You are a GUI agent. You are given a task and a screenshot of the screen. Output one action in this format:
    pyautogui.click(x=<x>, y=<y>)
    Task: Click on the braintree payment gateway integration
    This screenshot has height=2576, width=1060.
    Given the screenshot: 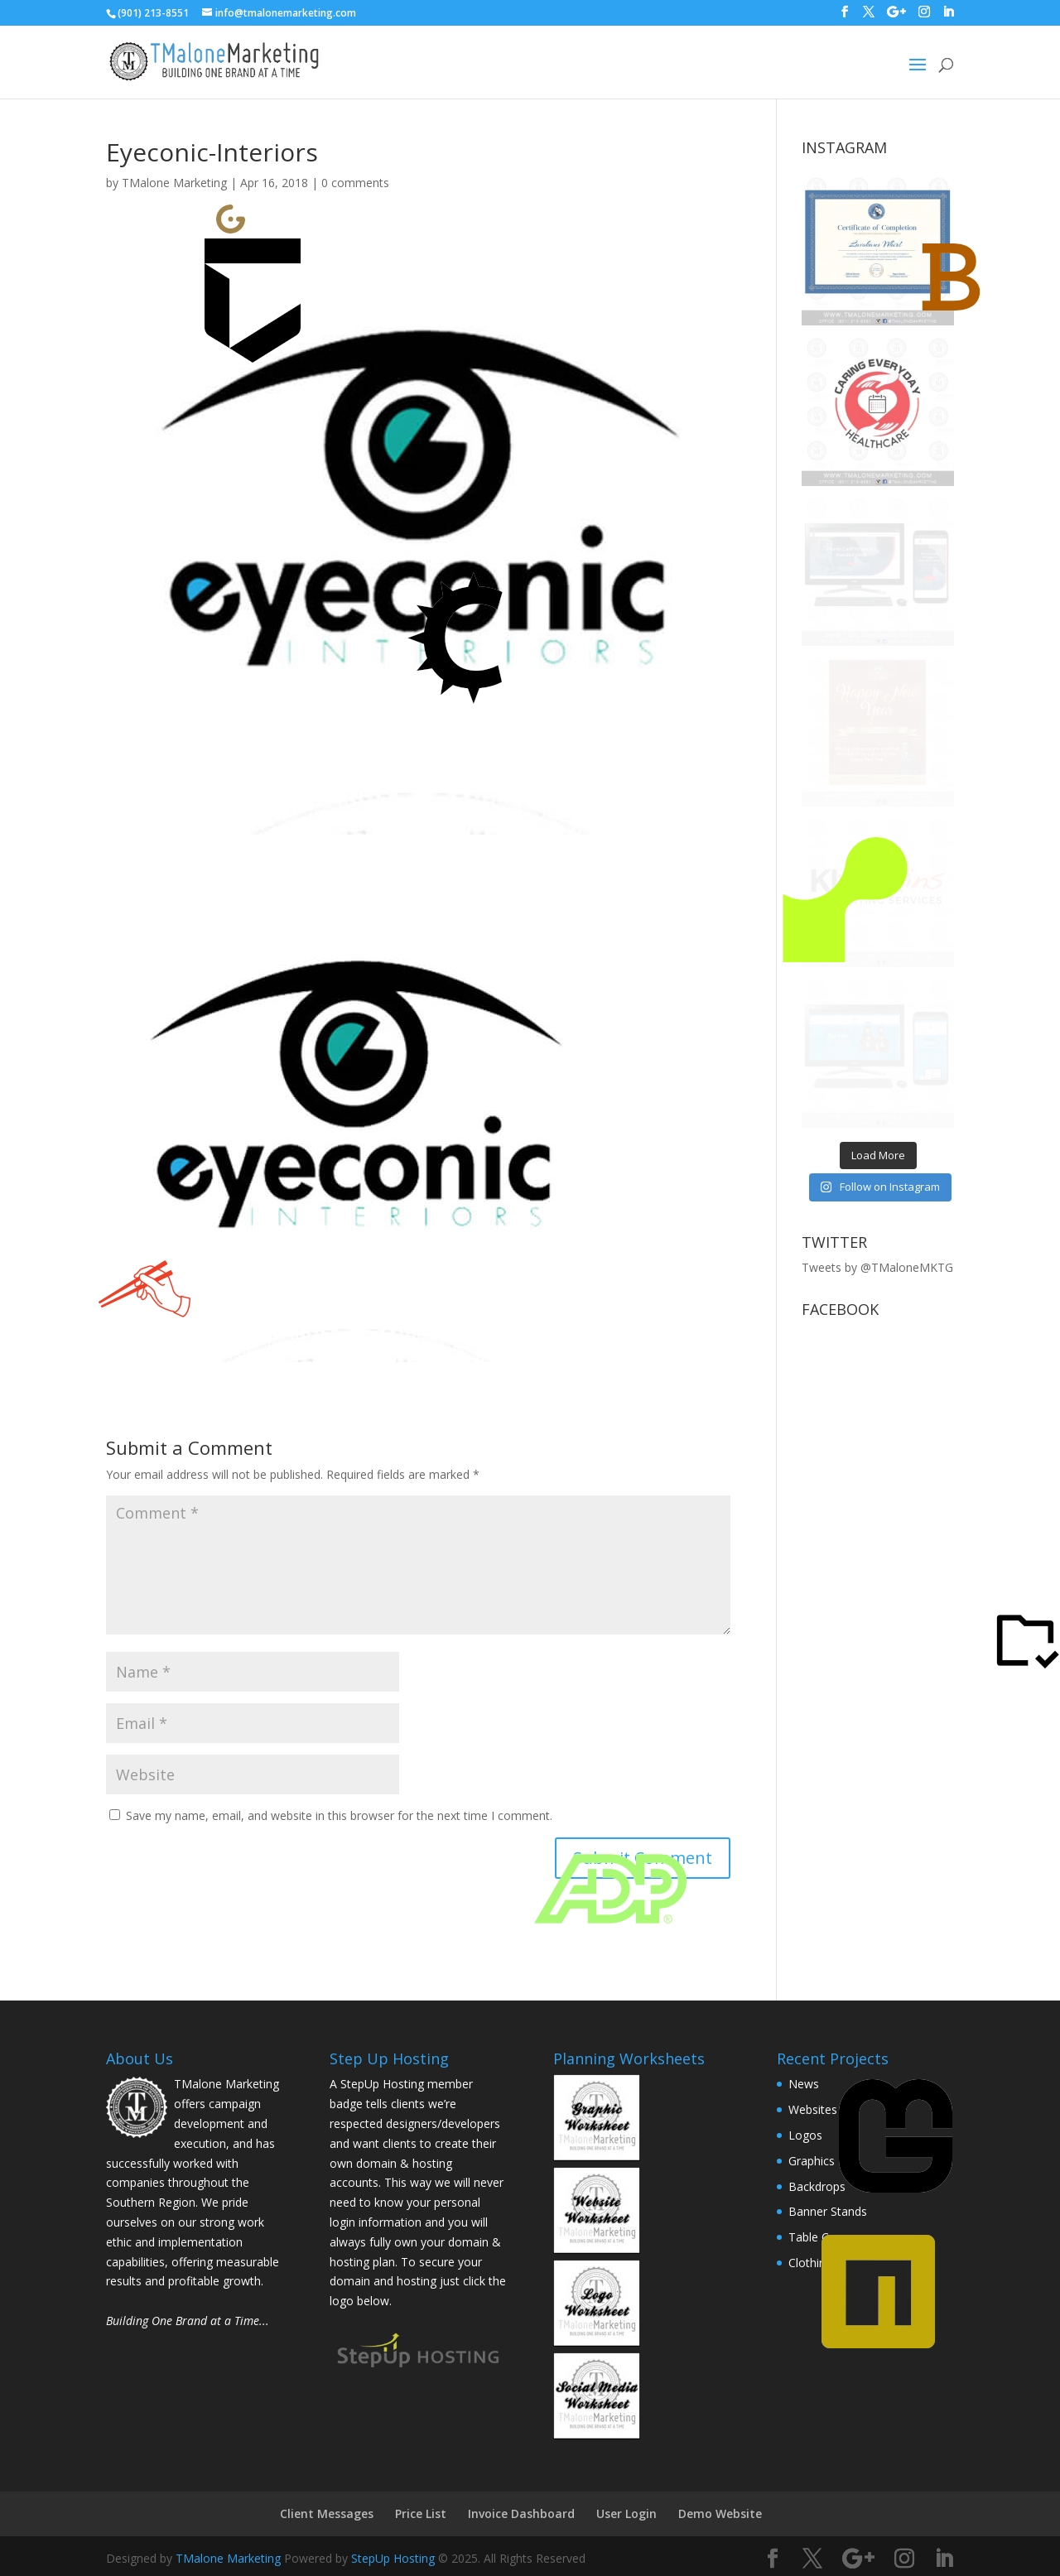 What is the action you would take?
    pyautogui.click(x=951, y=277)
    